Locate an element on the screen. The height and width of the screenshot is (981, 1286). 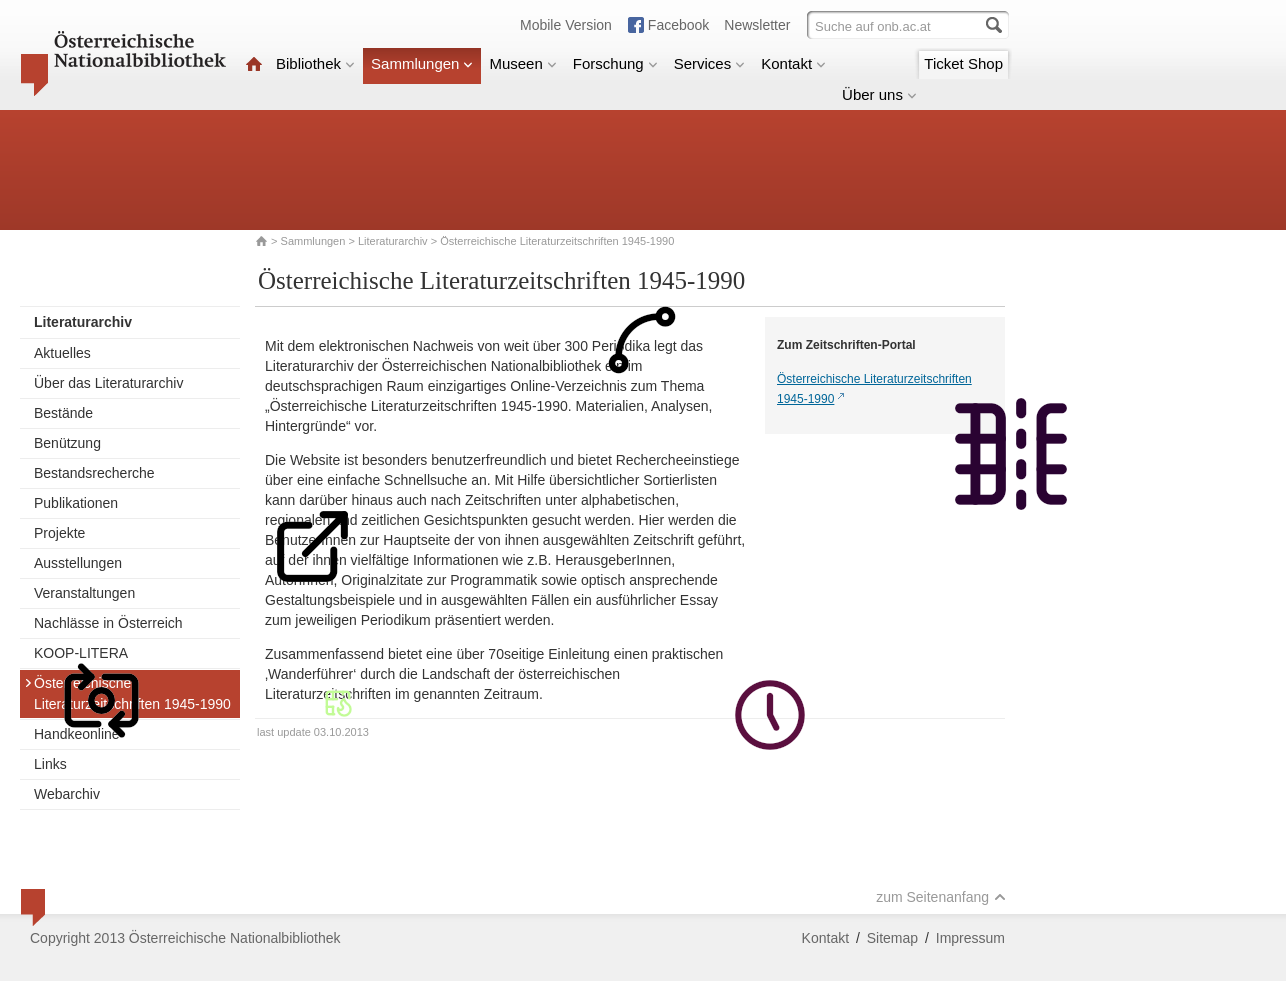
indicates the time is 5 o'clock is located at coordinates (770, 715).